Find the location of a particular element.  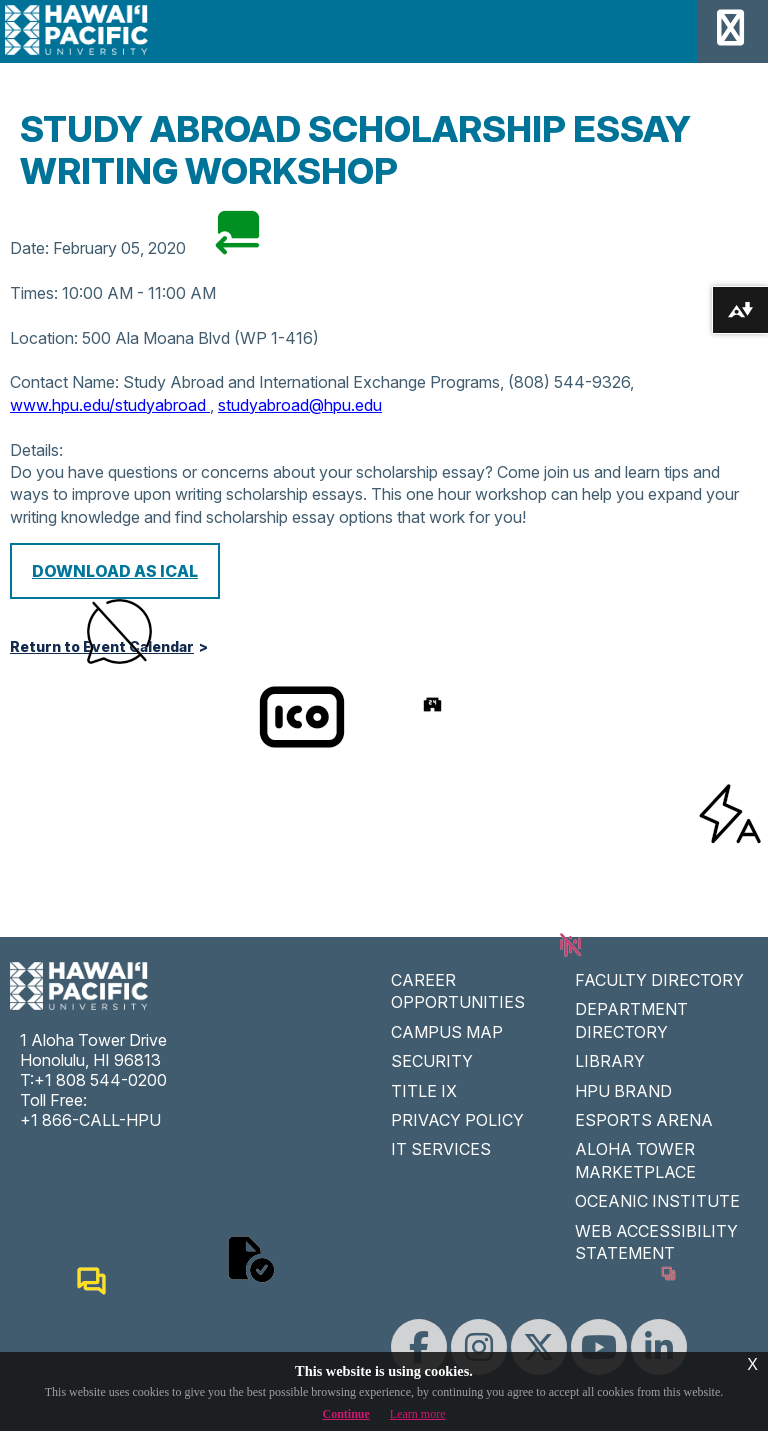

mute or disable chat notifications is located at coordinates (119, 631).